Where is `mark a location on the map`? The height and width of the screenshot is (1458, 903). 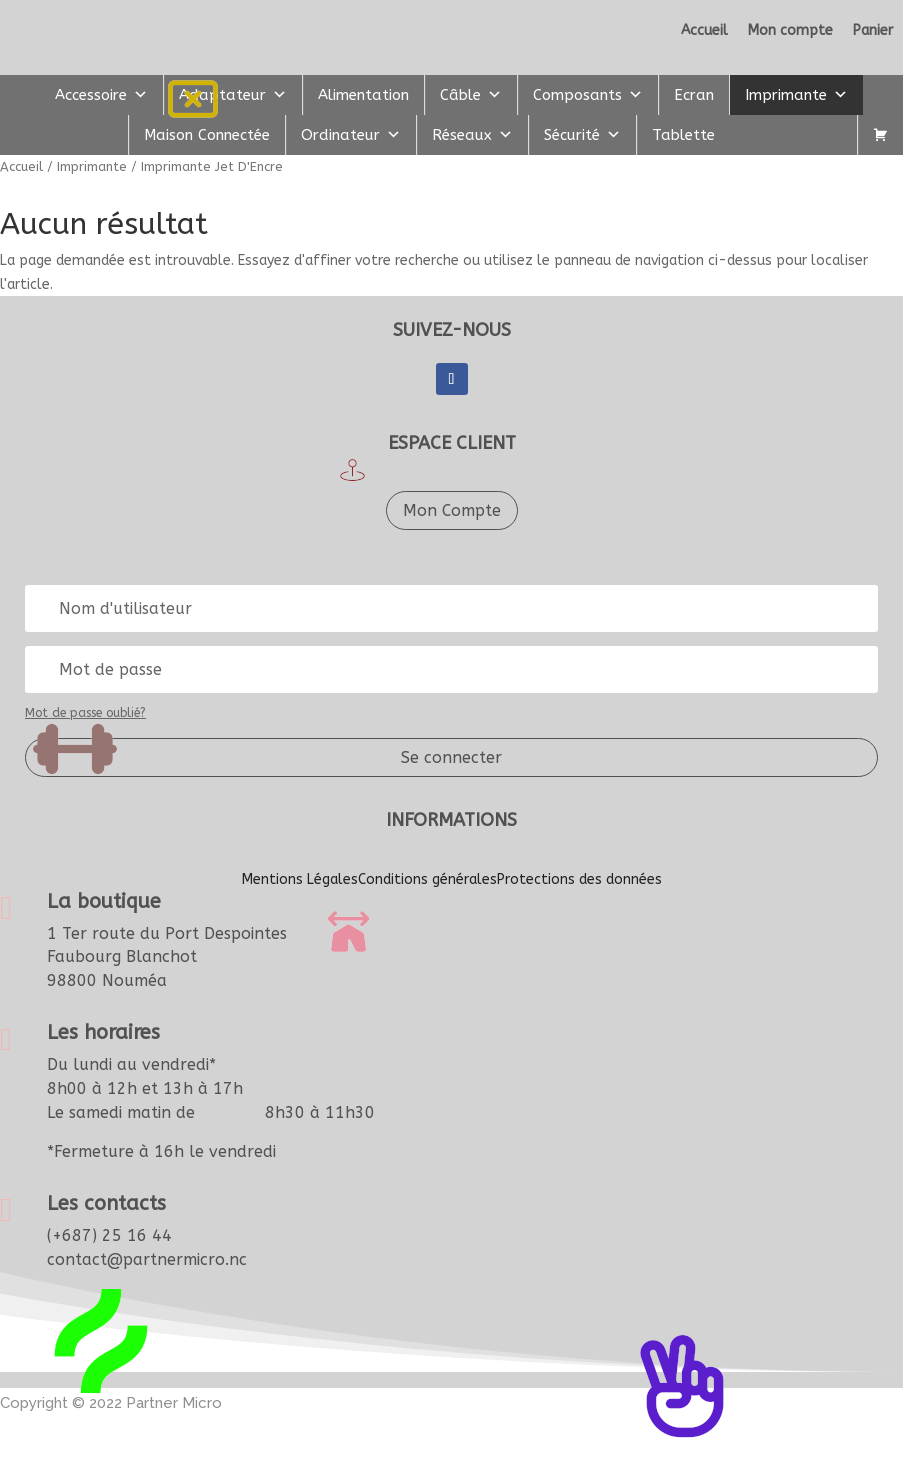
mark a location on the map is located at coordinates (352, 470).